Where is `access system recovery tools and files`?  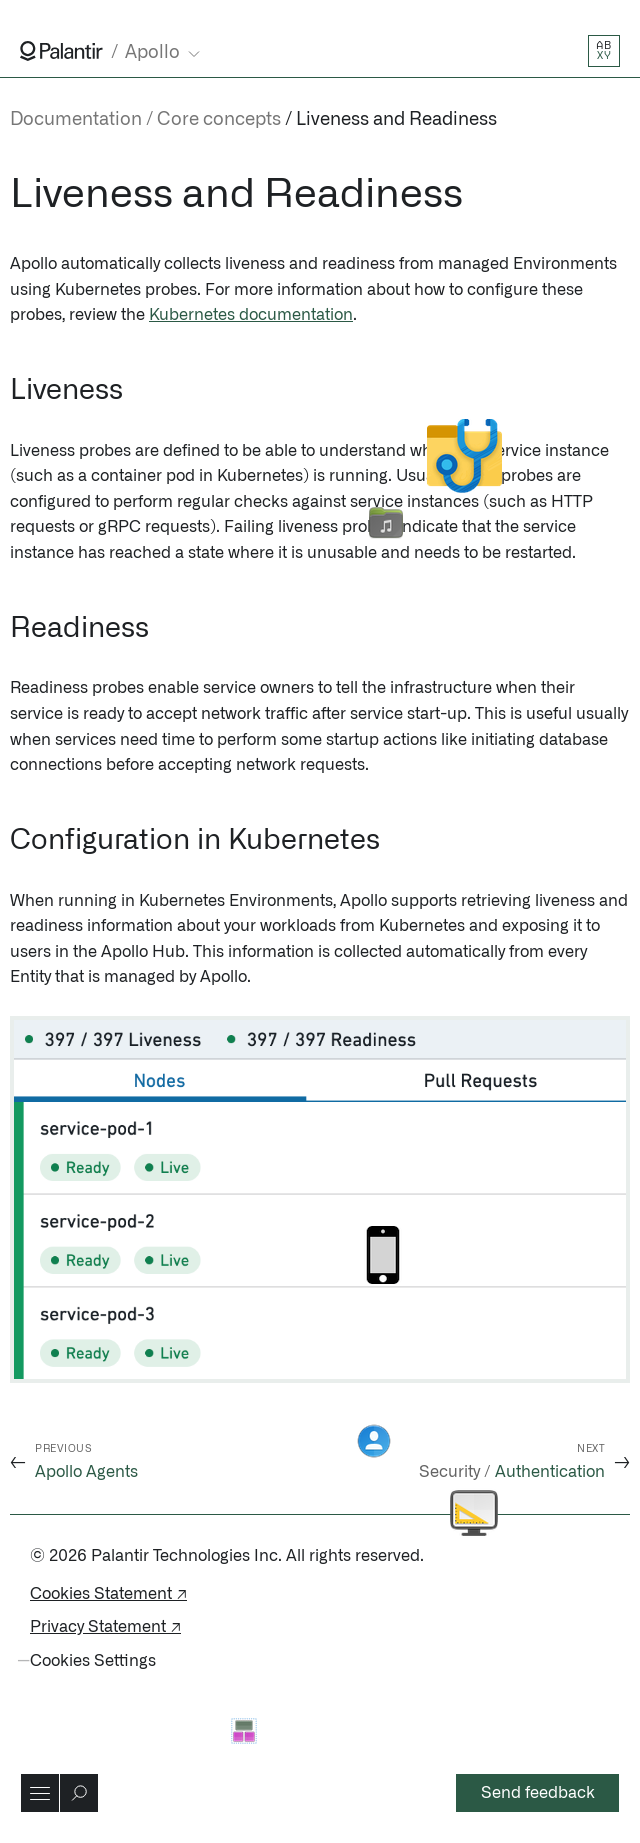 access system recovery tools and files is located at coordinates (464, 456).